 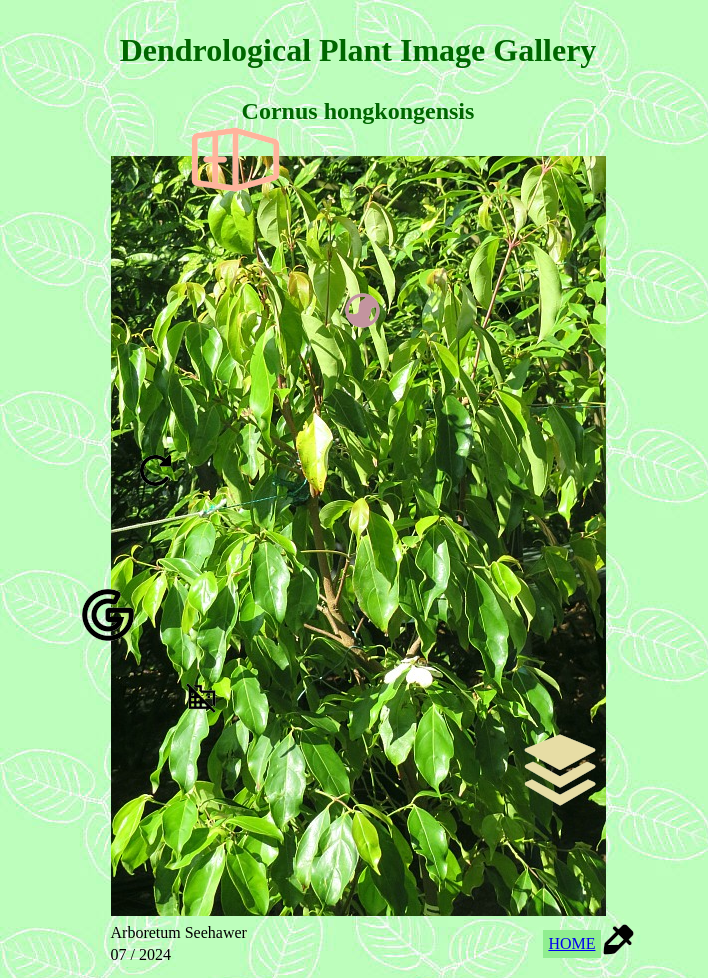 What do you see at coordinates (108, 615) in the screenshot?
I see `sign in with Google` at bounding box center [108, 615].